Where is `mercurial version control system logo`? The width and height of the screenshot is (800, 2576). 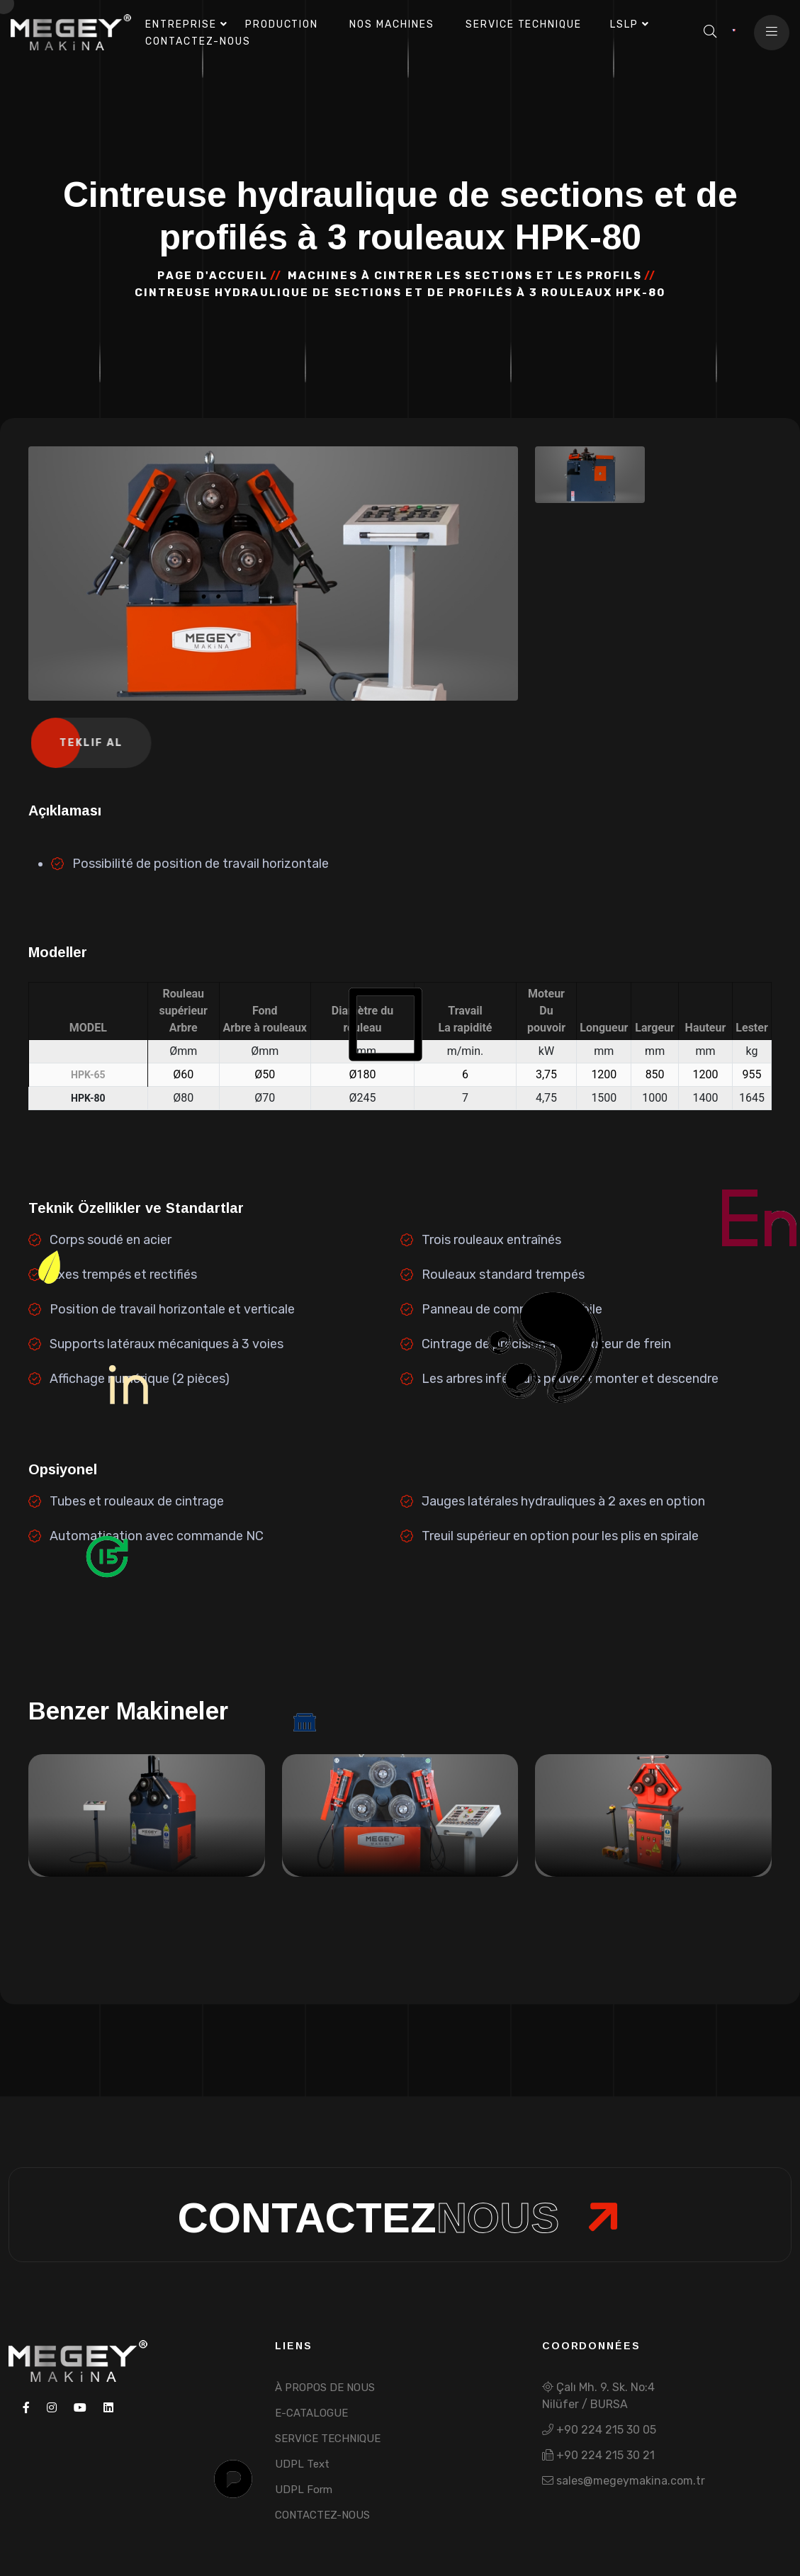 mercurial version control system logo is located at coordinates (545, 1348).